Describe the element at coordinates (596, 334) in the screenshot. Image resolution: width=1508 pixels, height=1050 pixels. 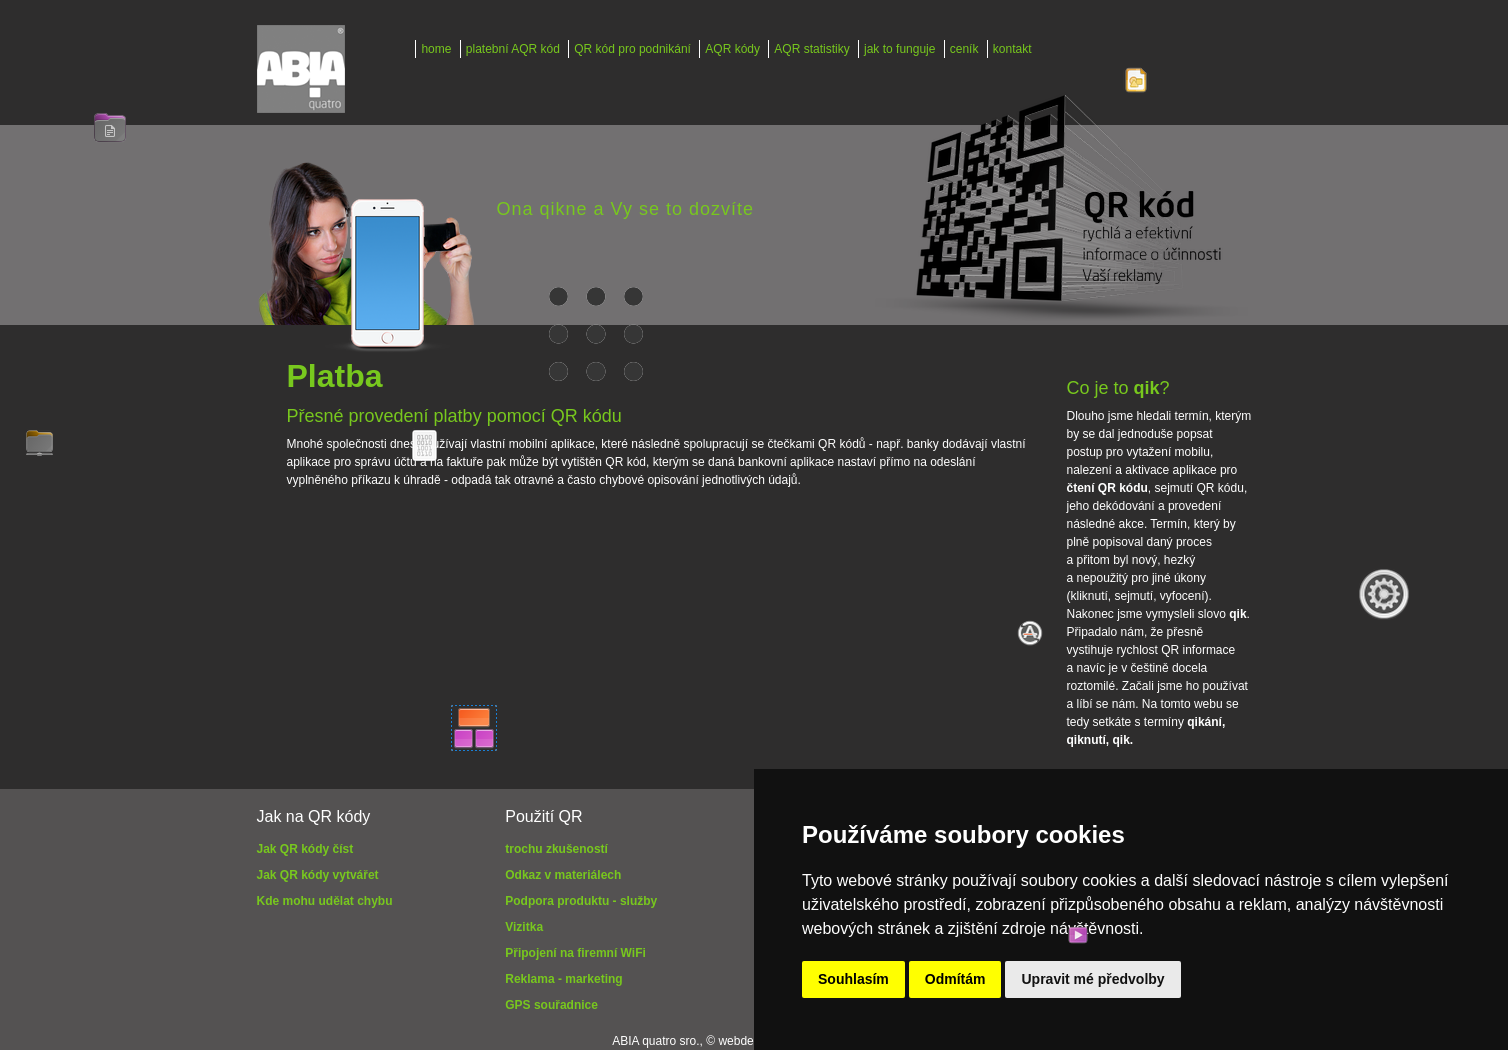
I see `view all applications` at that location.